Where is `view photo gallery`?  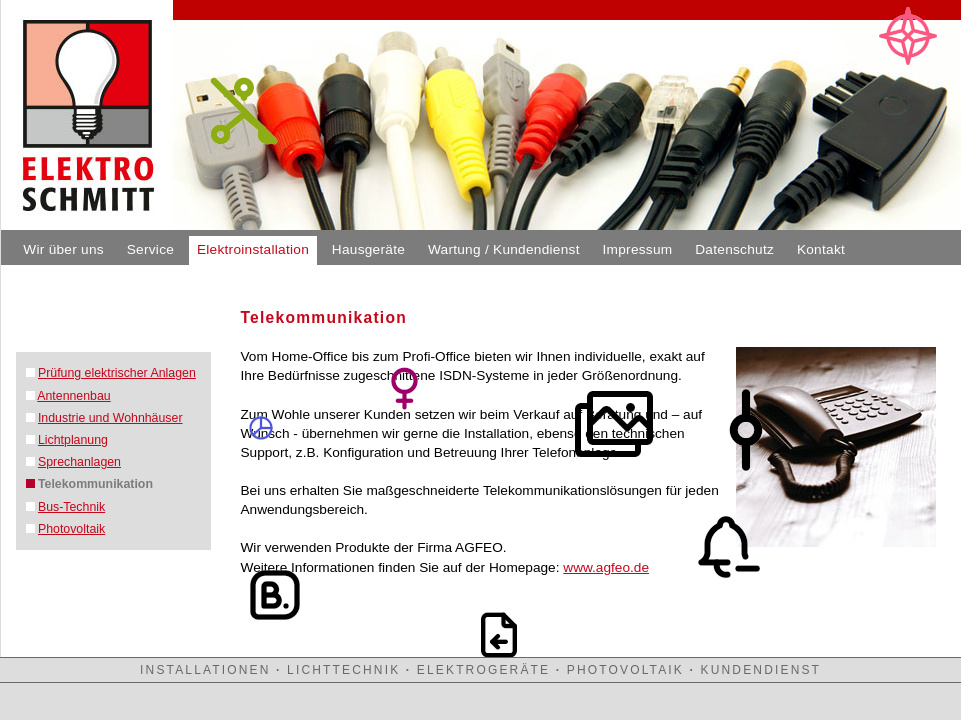 view photo gallery is located at coordinates (614, 424).